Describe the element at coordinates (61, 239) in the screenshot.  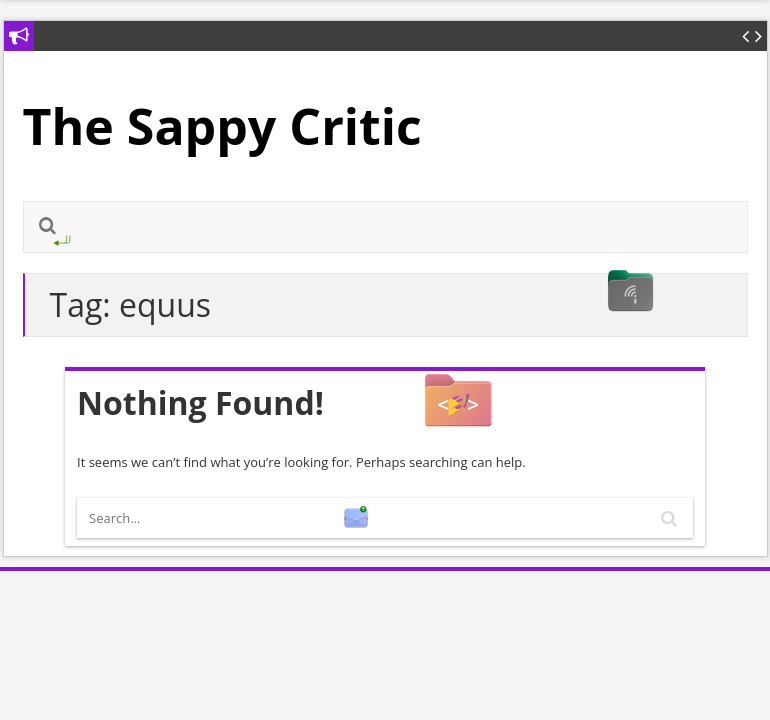
I see `reply to all recipients of an email` at that location.